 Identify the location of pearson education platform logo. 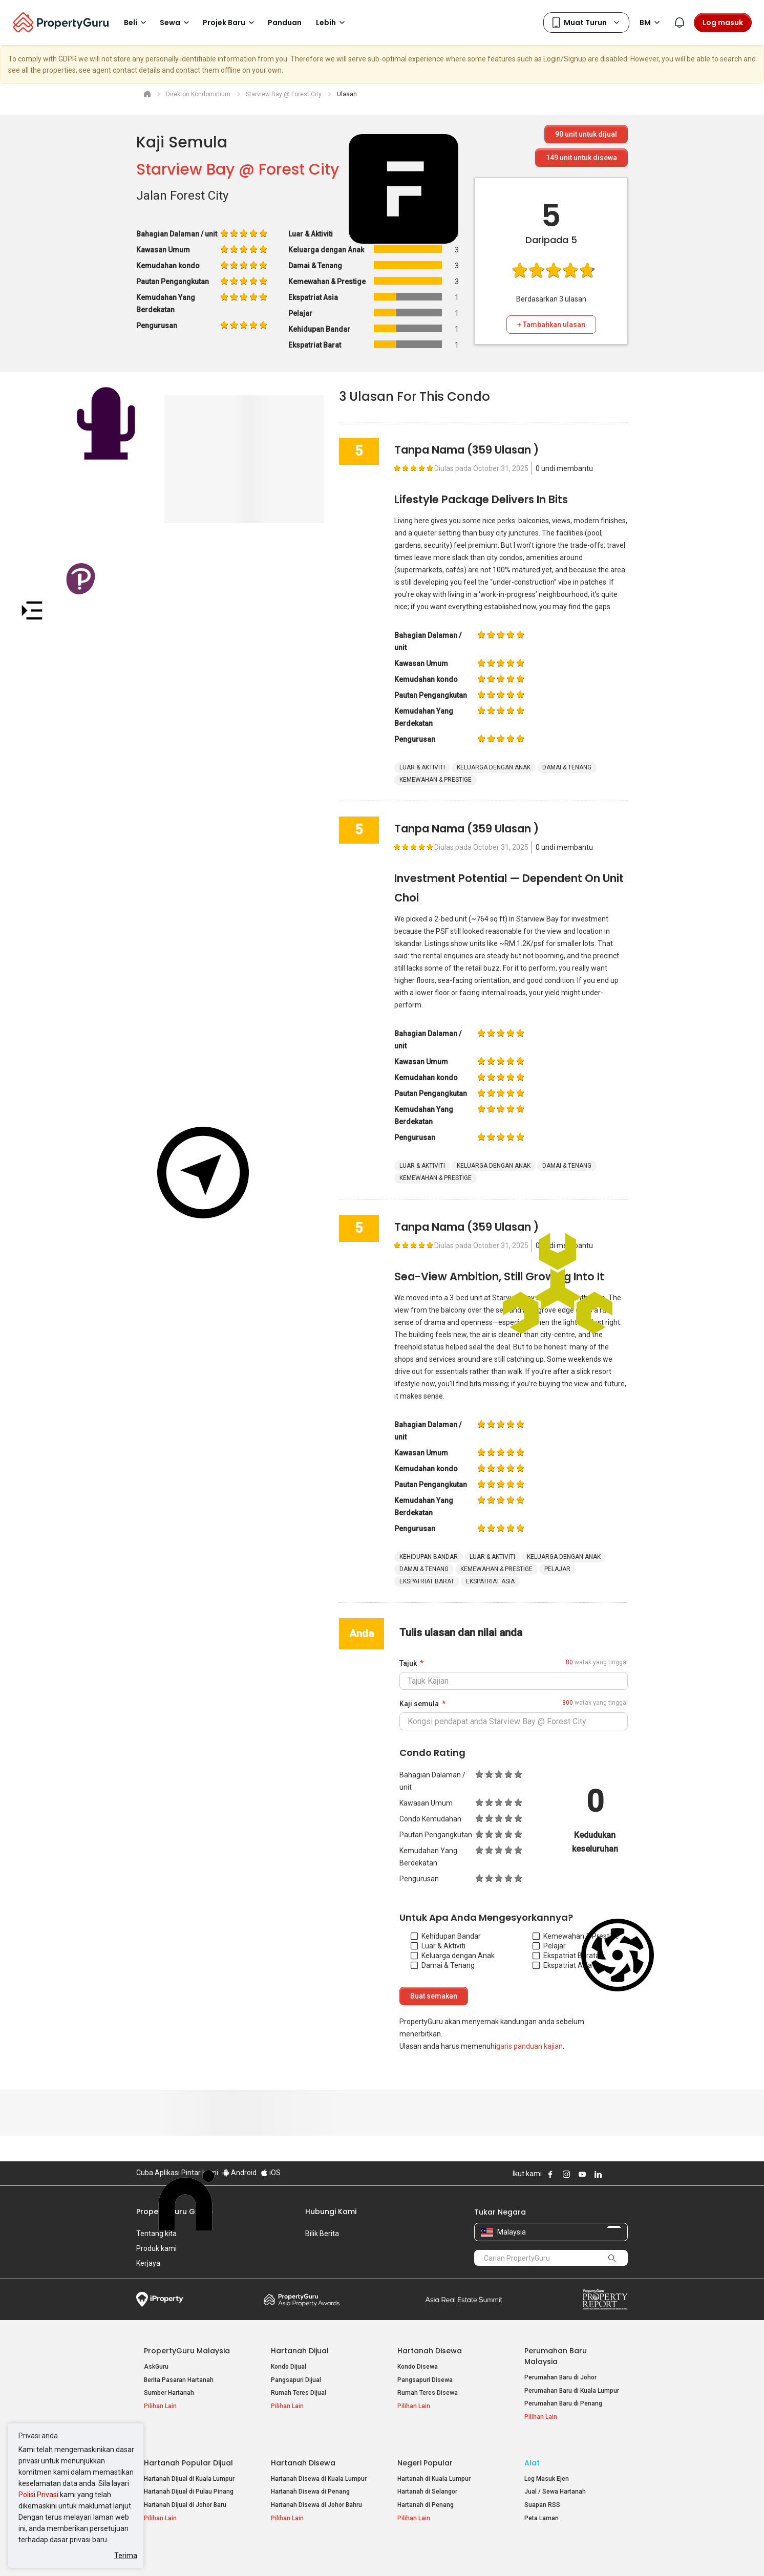
(80, 578).